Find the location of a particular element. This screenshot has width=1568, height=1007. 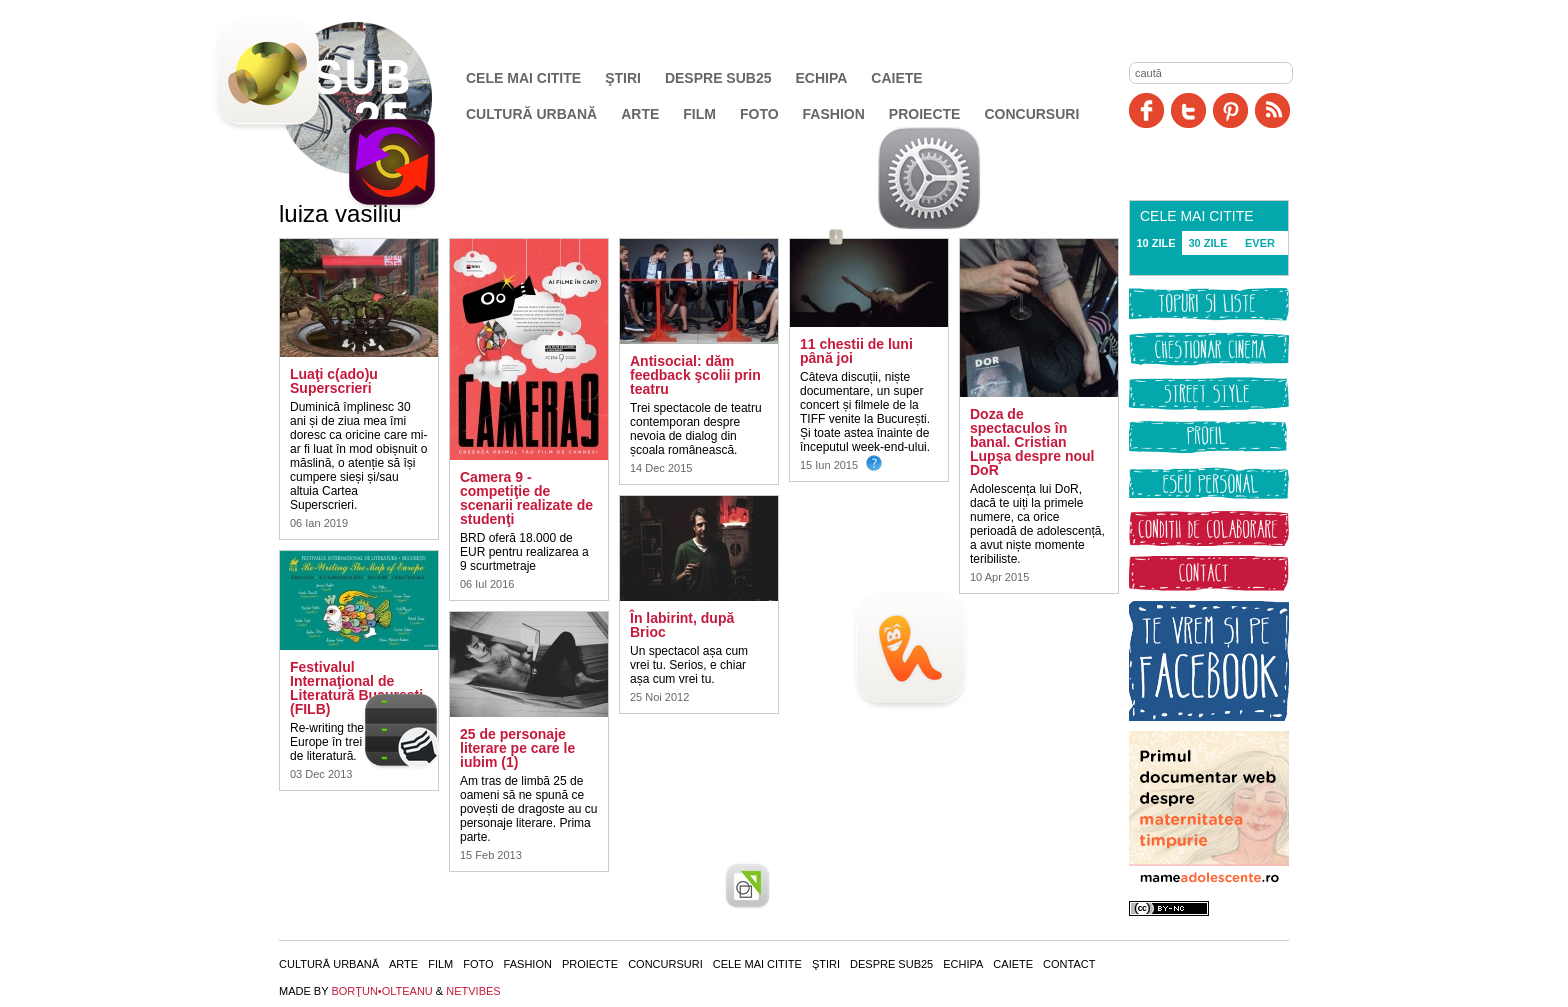

open archive manager application is located at coordinates (836, 237).